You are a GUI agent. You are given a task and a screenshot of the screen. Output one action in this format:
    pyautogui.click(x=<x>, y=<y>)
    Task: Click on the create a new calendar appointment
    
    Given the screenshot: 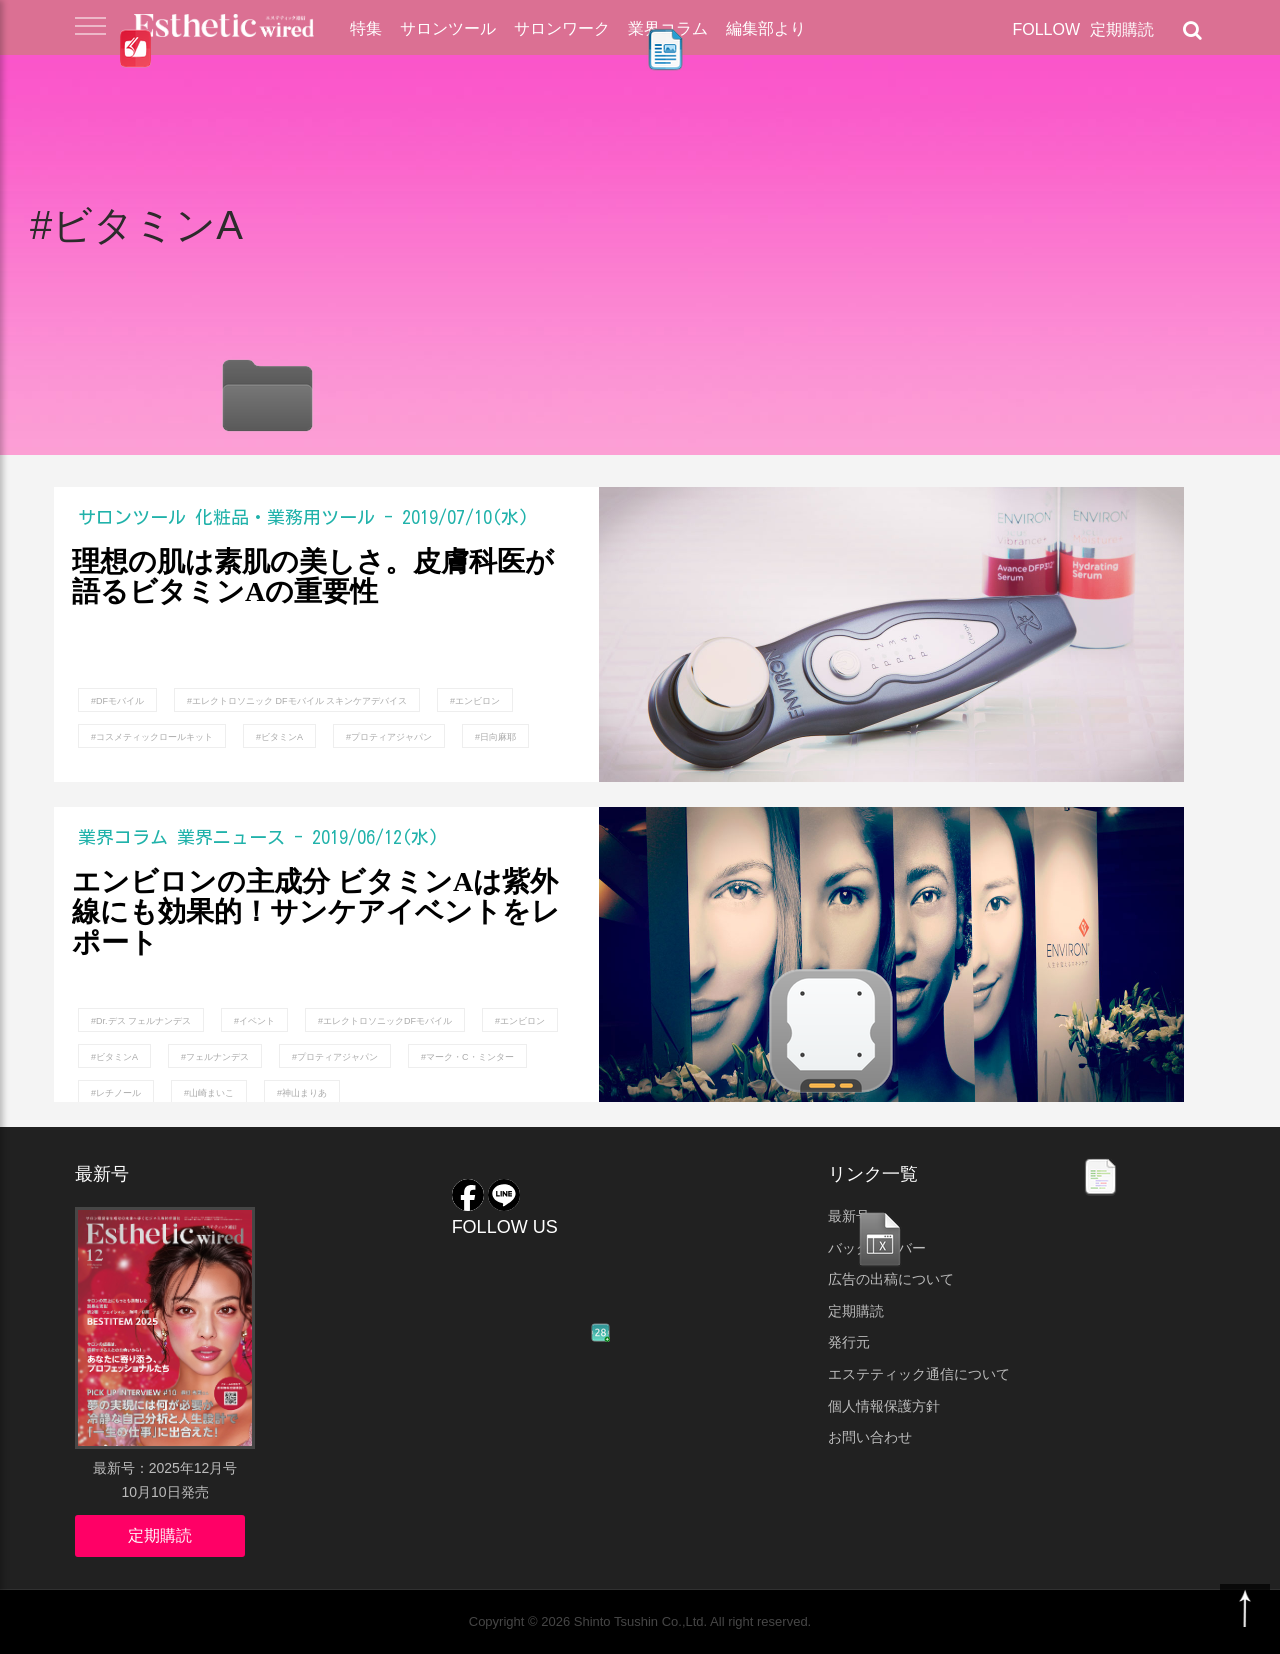 What is the action you would take?
    pyautogui.click(x=600, y=1332)
    